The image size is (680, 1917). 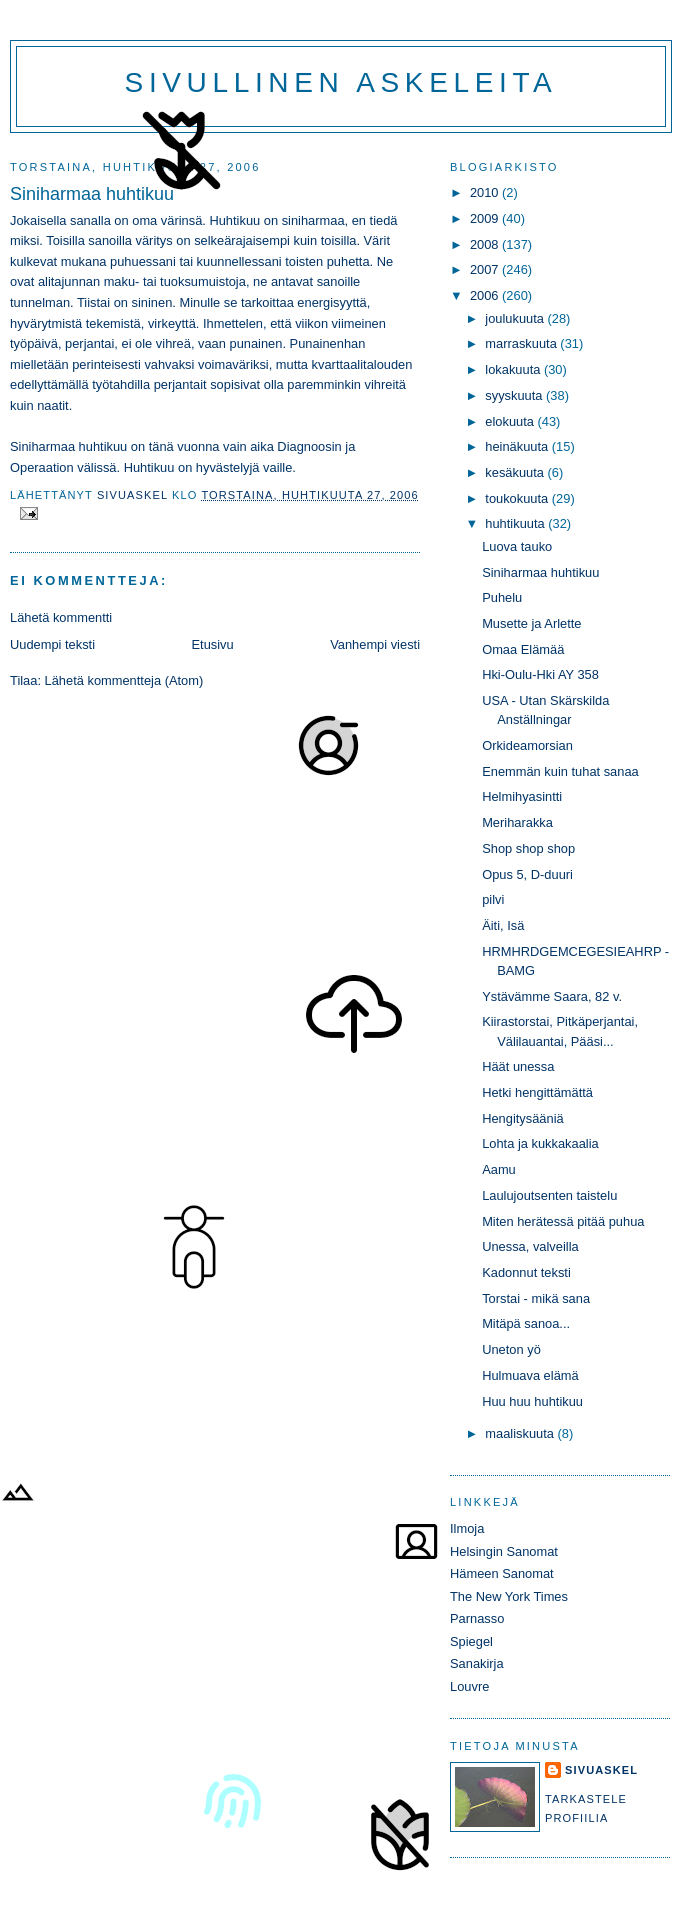 What do you see at coordinates (194, 1247) in the screenshot?
I see `select moped or scooter delivery option` at bounding box center [194, 1247].